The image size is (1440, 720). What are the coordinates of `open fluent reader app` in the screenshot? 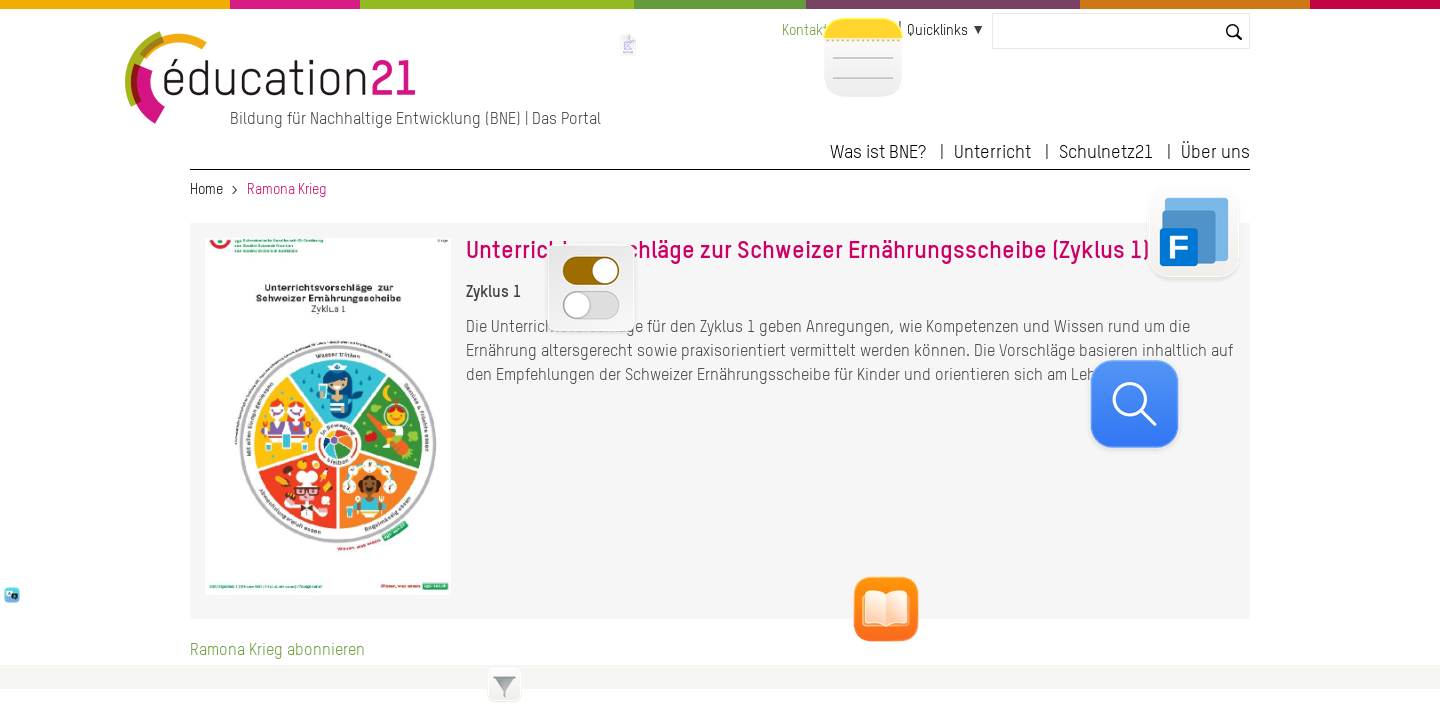 It's located at (1194, 232).